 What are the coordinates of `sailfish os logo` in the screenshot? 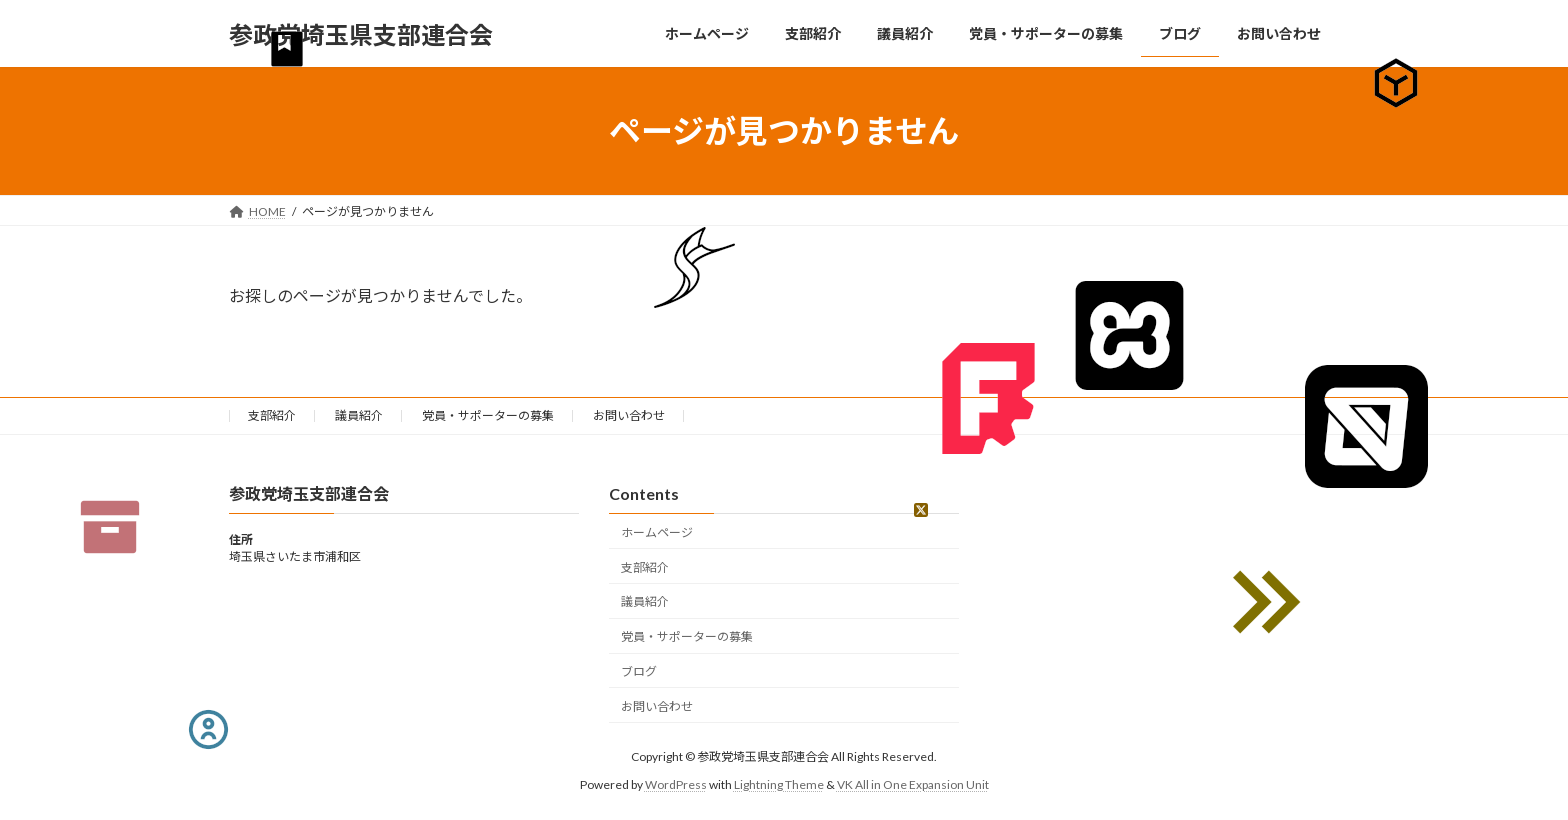 It's located at (694, 267).